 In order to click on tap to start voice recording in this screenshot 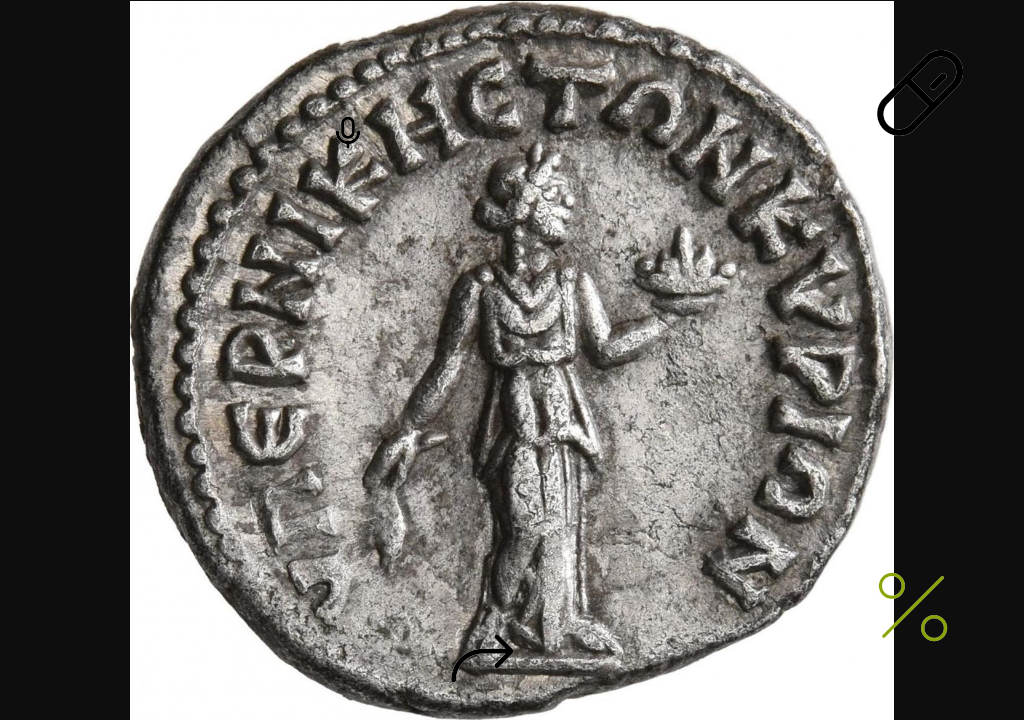, I will do `click(348, 132)`.